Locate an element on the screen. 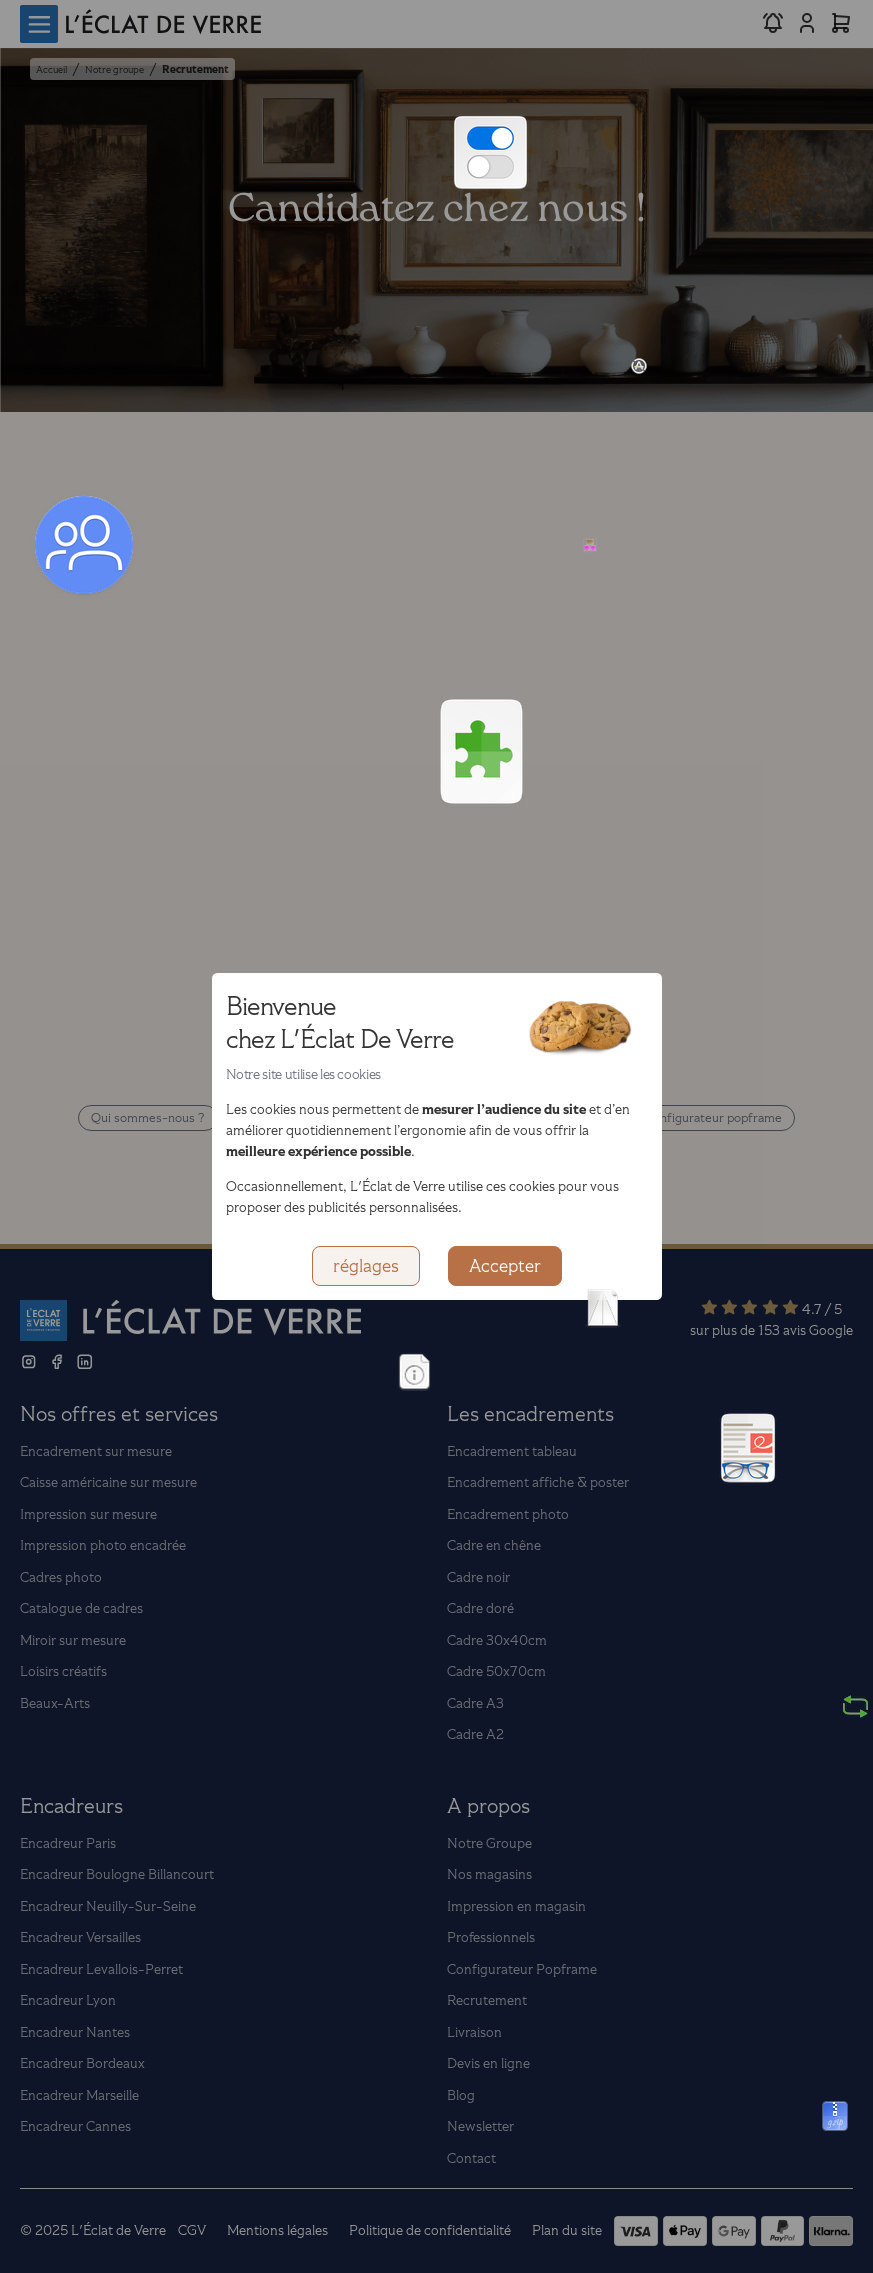 The height and width of the screenshot is (2273, 873). view the readme documentation file is located at coordinates (414, 1371).